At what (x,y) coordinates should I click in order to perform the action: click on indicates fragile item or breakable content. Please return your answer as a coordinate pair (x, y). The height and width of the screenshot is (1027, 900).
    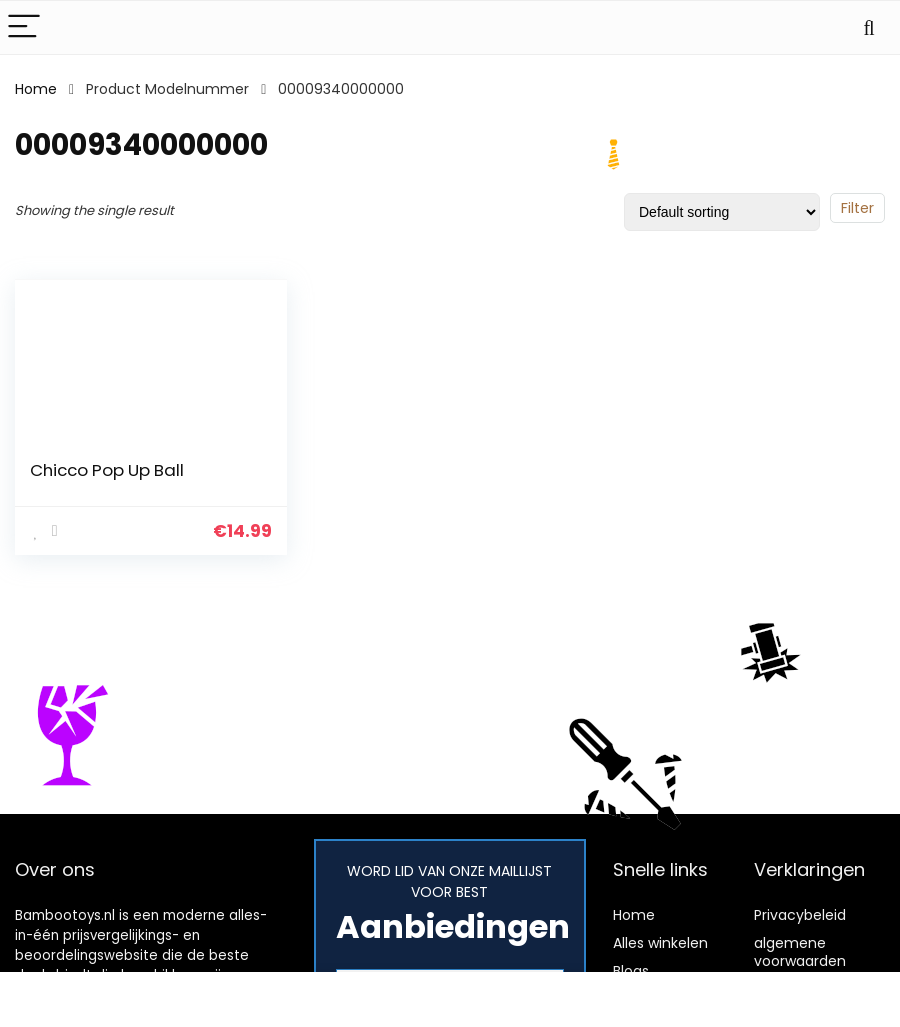
    Looking at the image, I should click on (65, 735).